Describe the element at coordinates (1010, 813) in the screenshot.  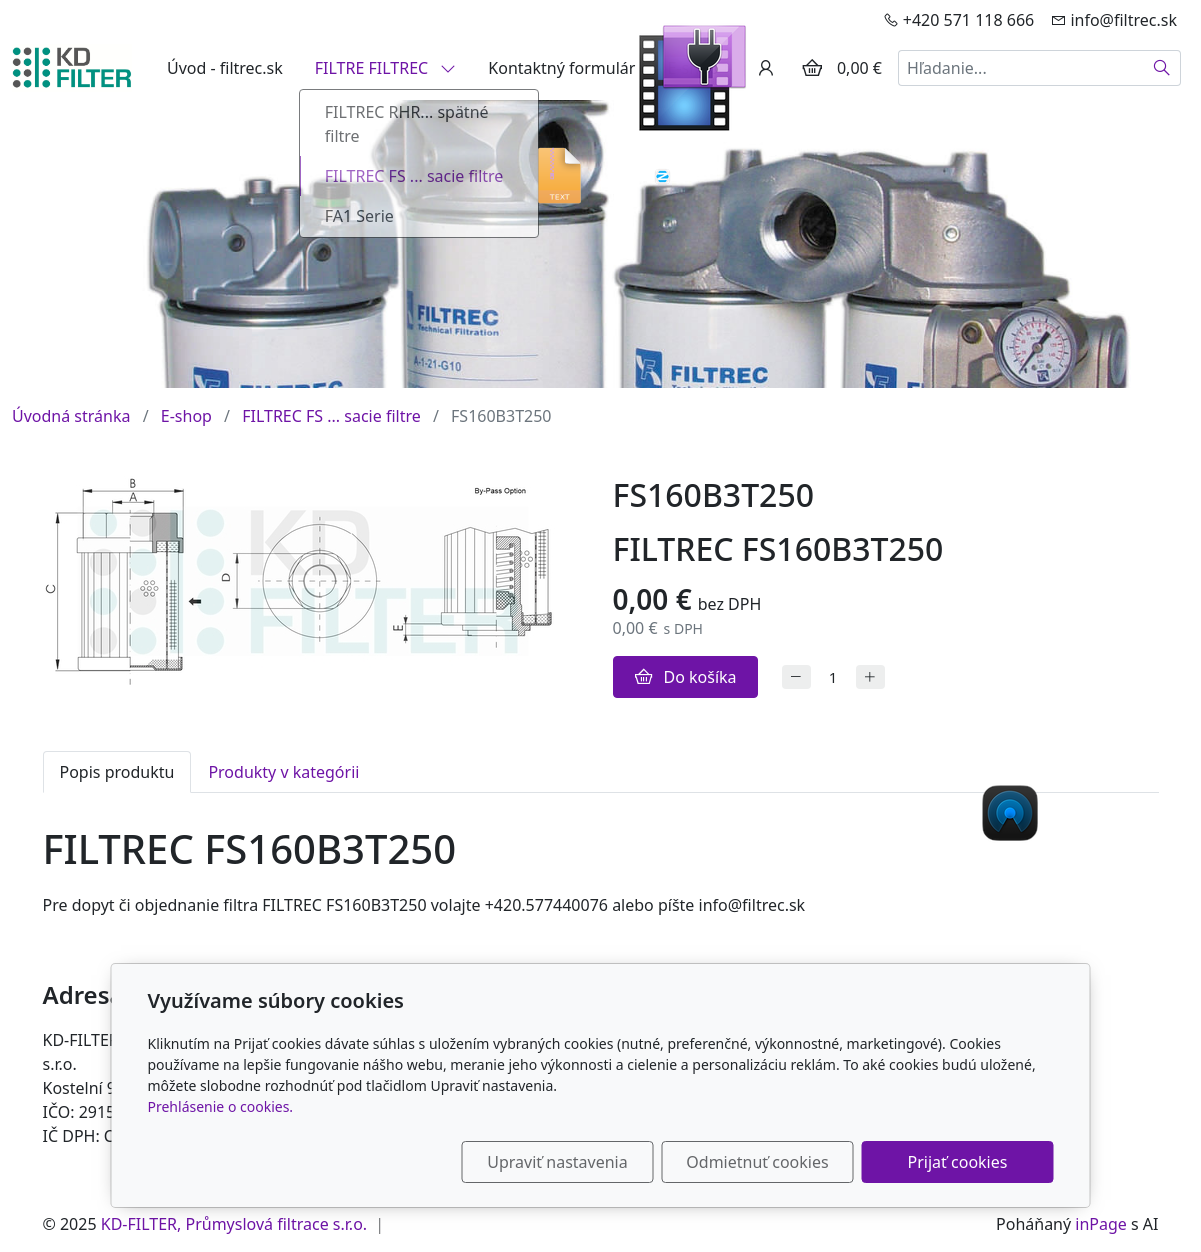
I see `open airdrop to share files wirelessly` at that location.